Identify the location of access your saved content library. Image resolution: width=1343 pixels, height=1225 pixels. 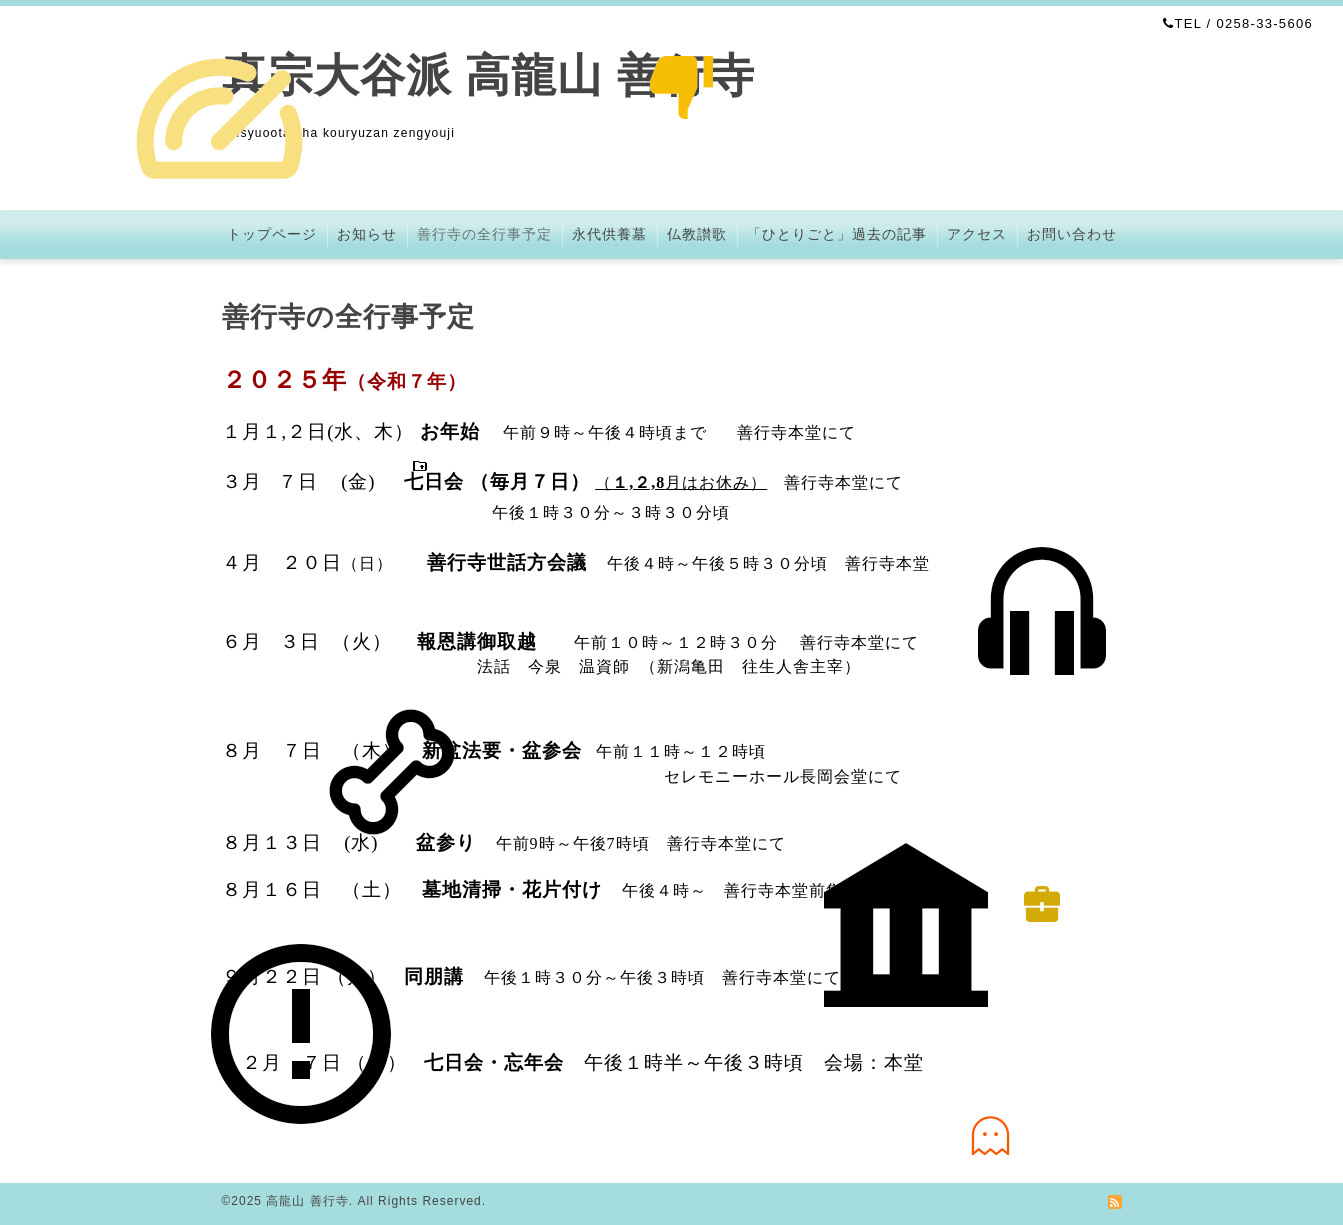
(906, 925).